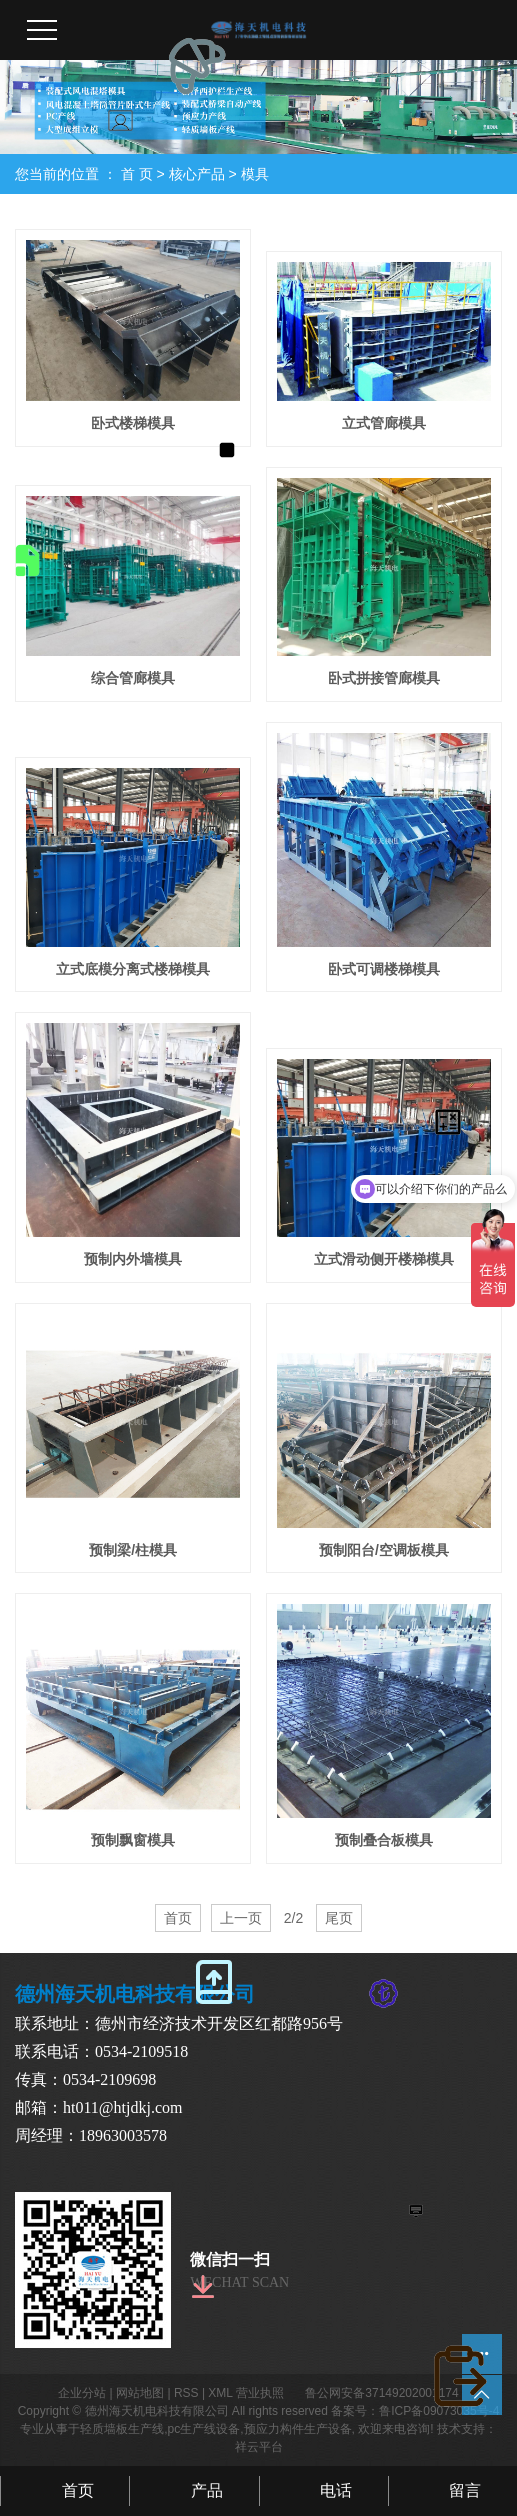  What do you see at coordinates (120, 120) in the screenshot?
I see `view user profile` at bounding box center [120, 120].